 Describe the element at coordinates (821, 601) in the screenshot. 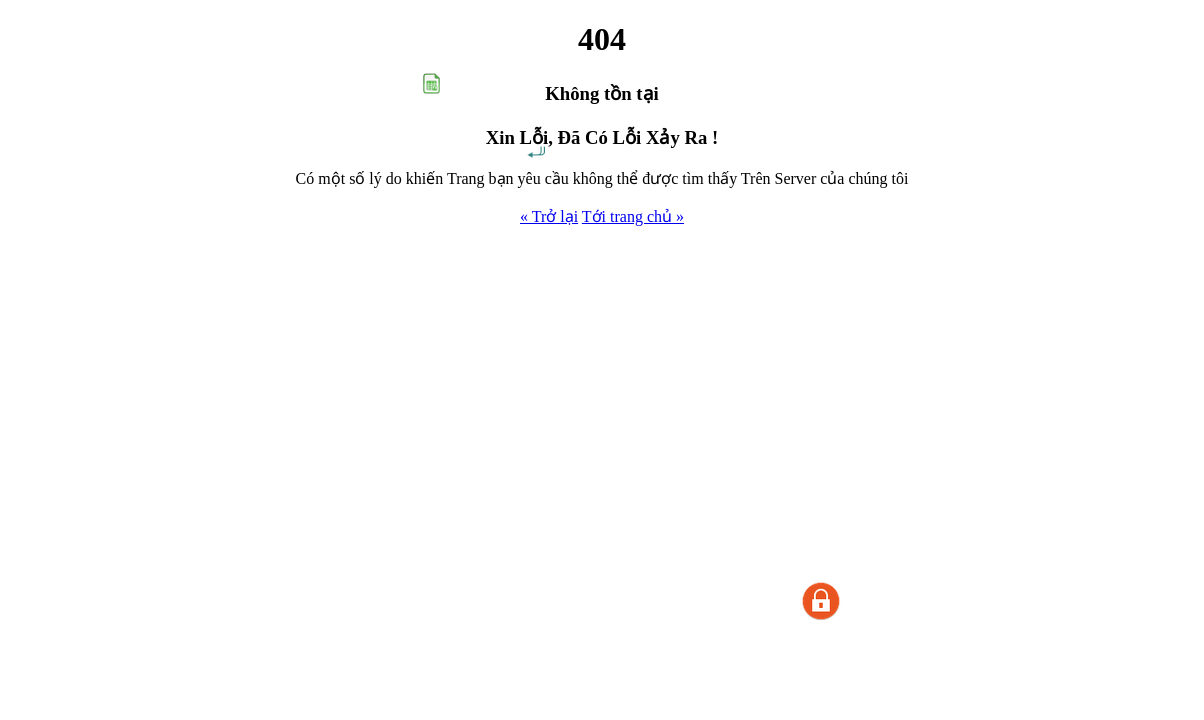

I see `lock the screen` at that location.